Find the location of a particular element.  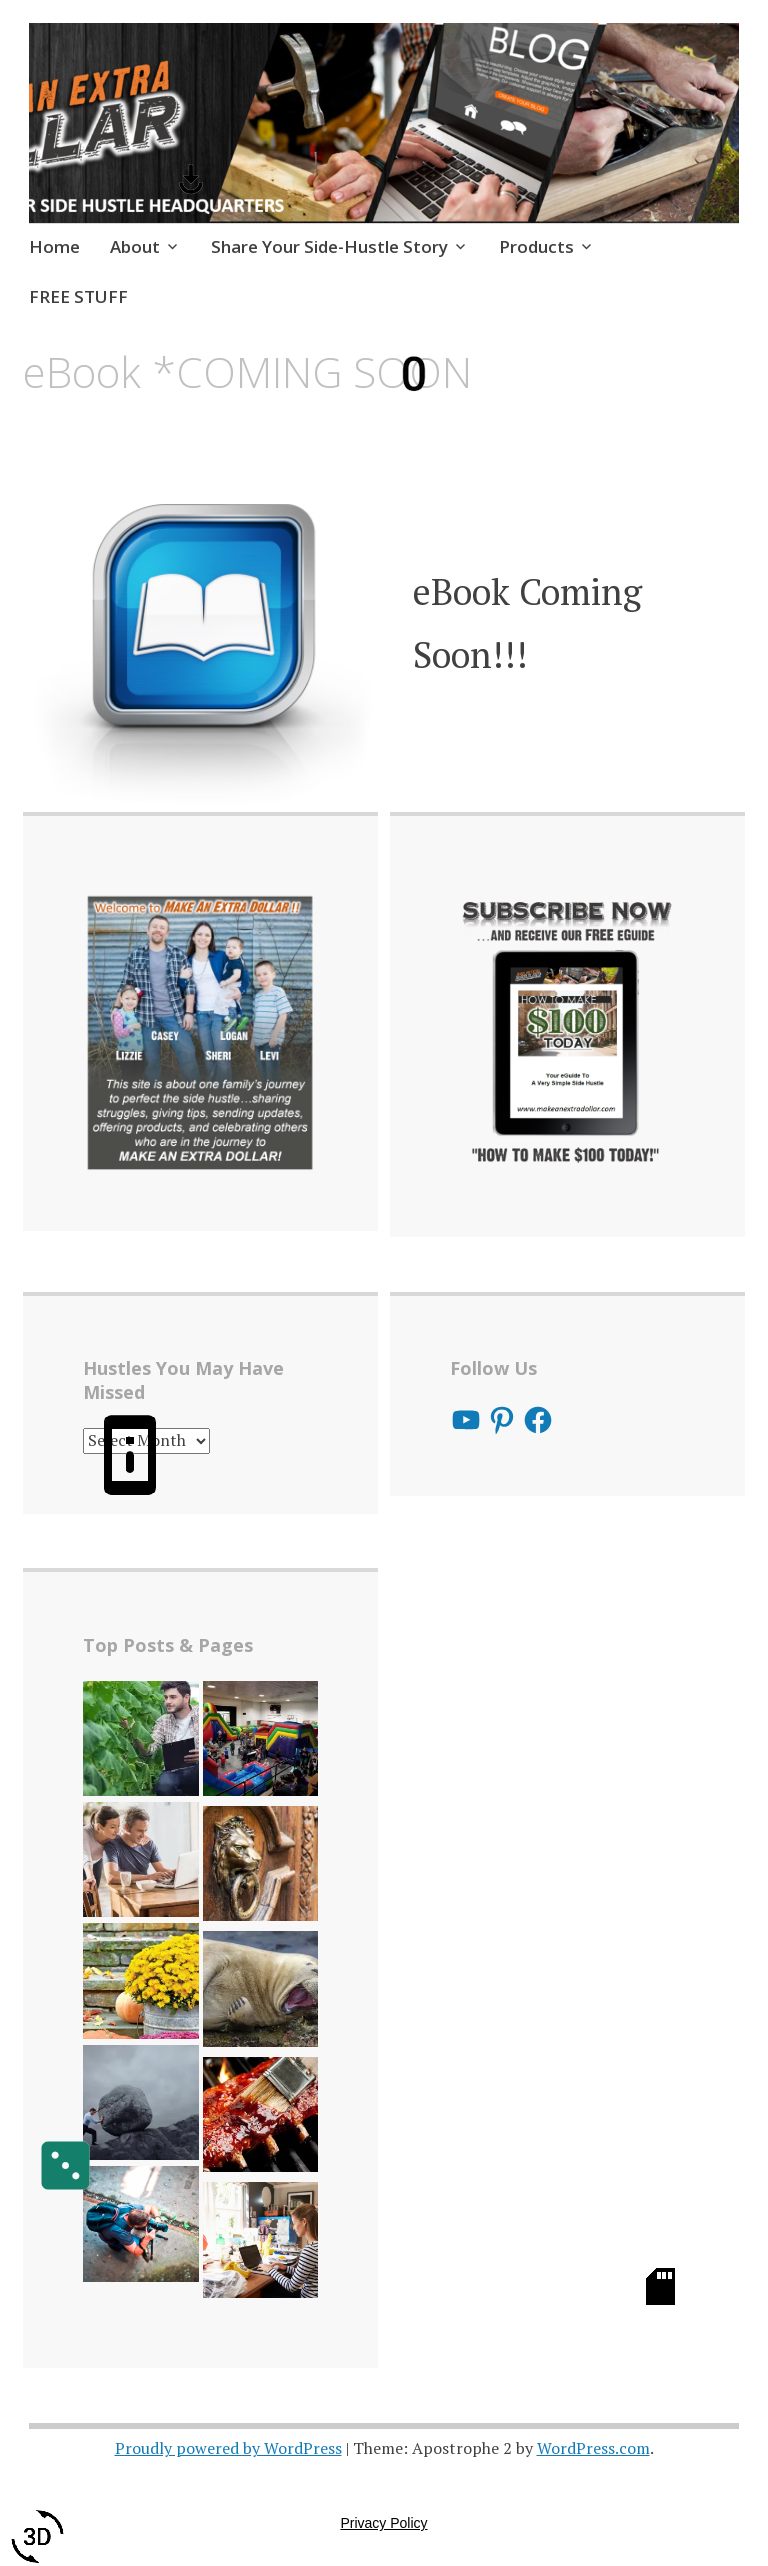

access sd card storage is located at coordinates (660, 2286).